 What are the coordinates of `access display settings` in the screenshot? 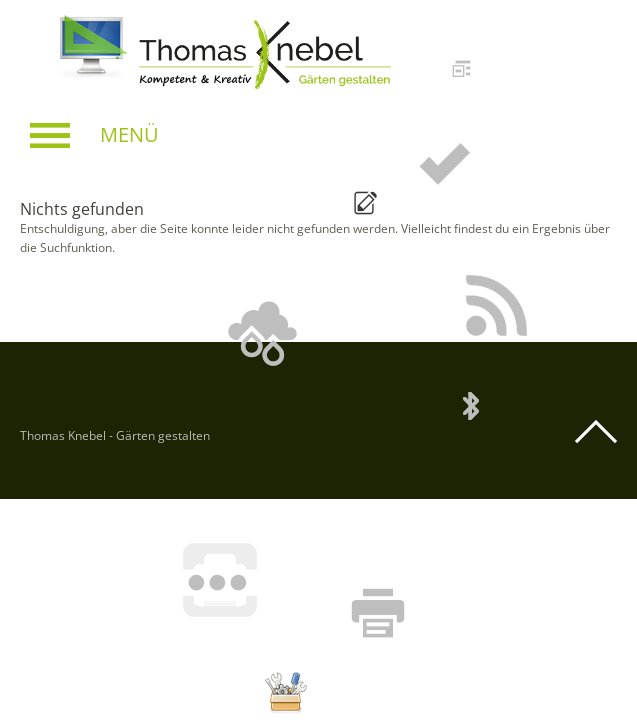 It's located at (92, 44).